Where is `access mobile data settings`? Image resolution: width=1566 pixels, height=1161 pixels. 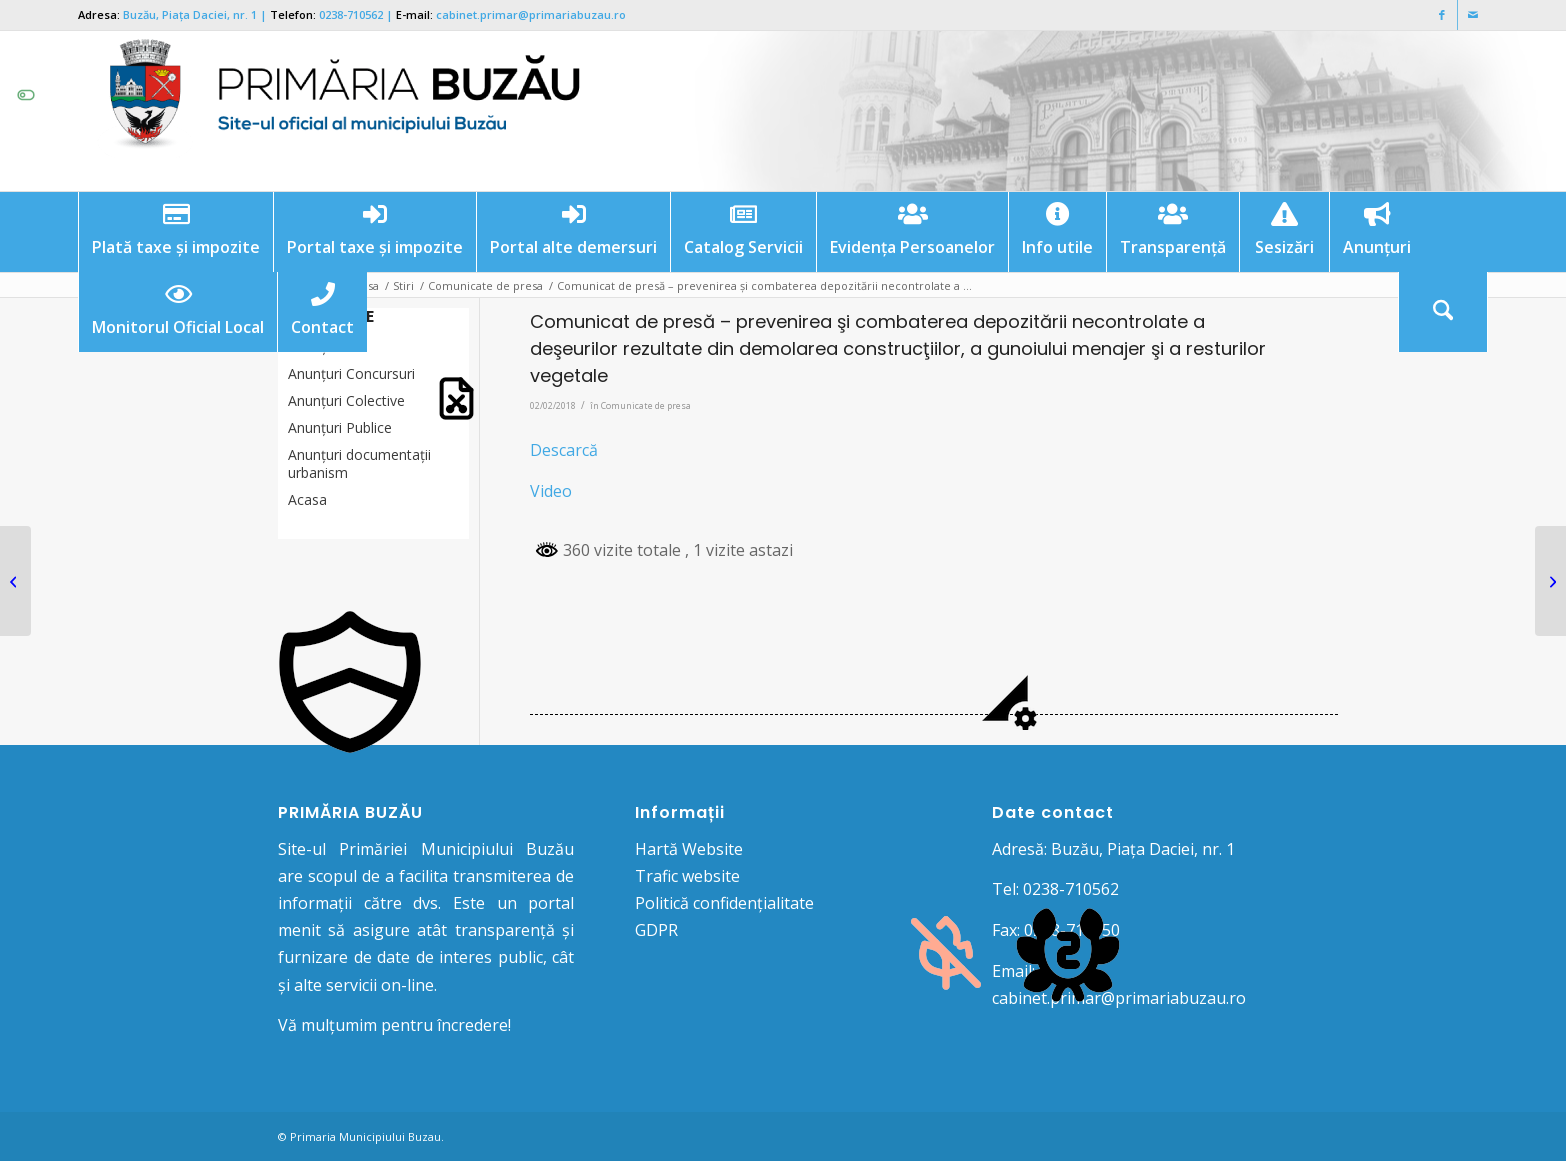
access mobile data settings is located at coordinates (1009, 702).